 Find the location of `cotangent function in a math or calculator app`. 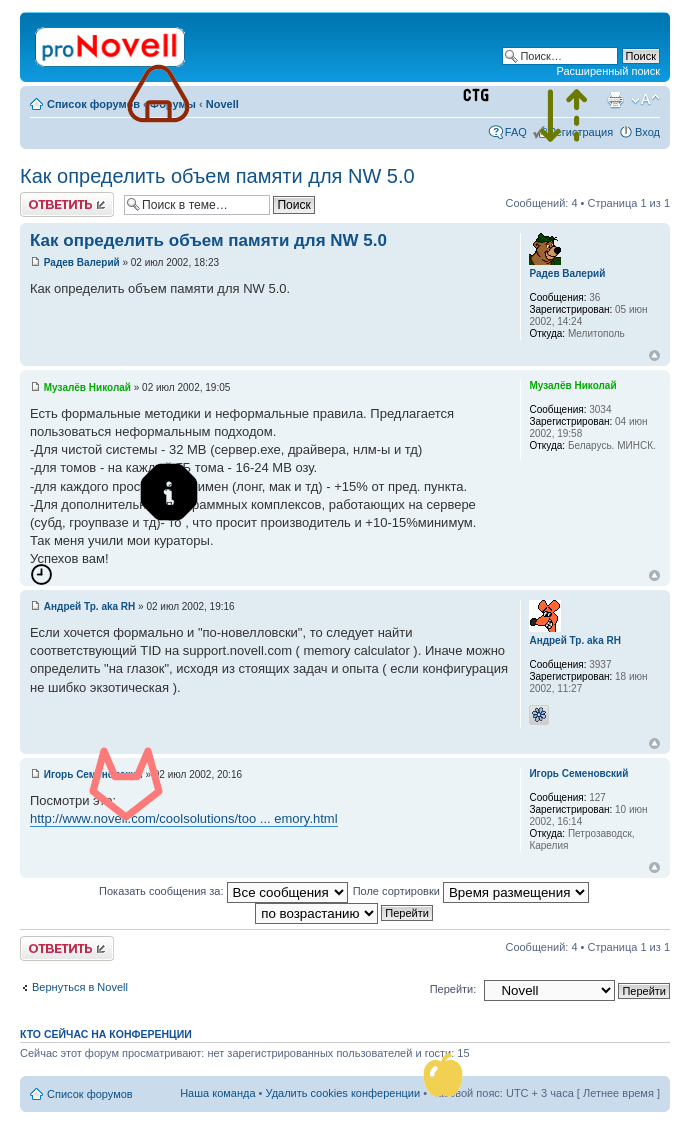

cotangent function in a math or calculator app is located at coordinates (476, 95).